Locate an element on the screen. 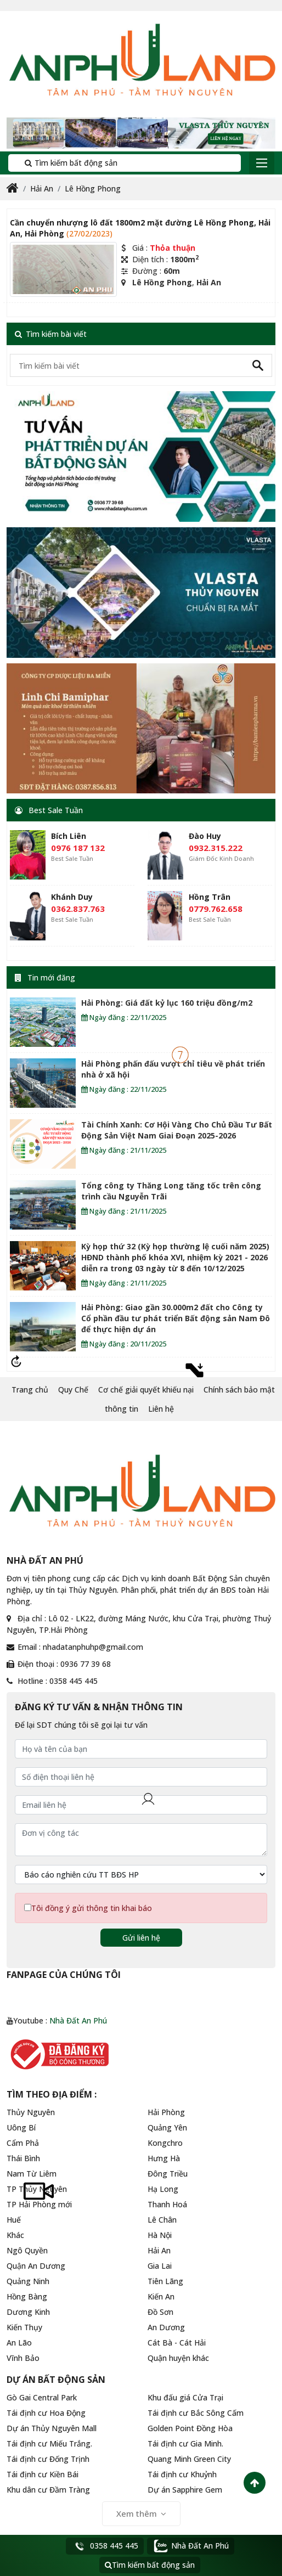 Image resolution: width=282 pixels, height=2576 pixels. skip forward 10 seconds in media playback is located at coordinates (16, 1361).